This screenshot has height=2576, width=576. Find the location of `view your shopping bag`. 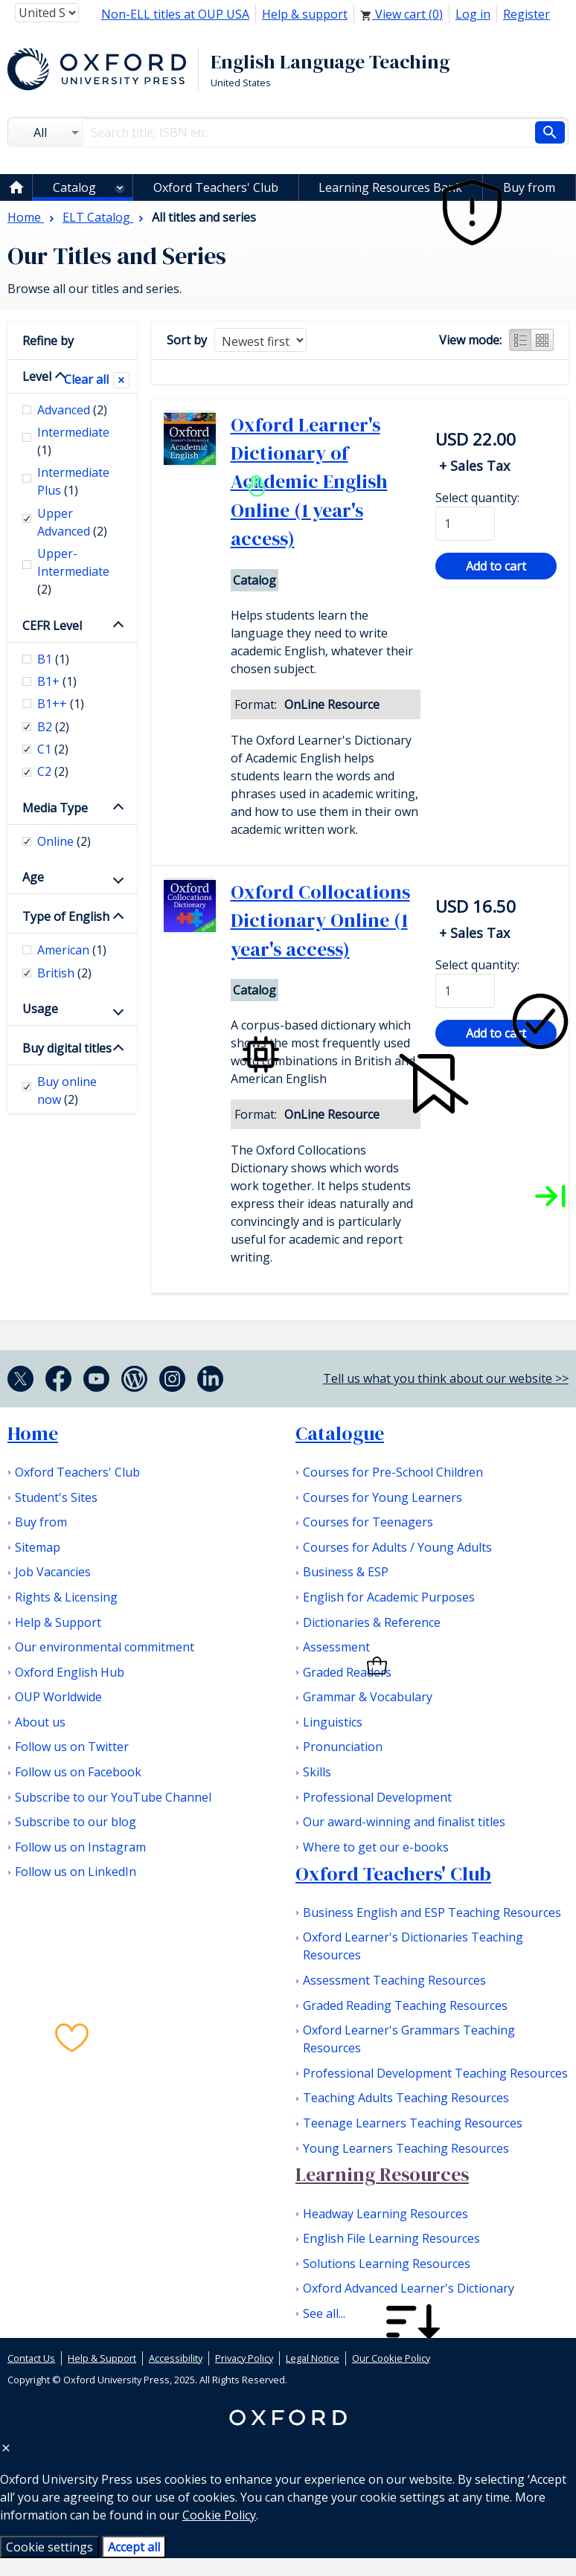

view your shopping bag is located at coordinates (377, 1666).